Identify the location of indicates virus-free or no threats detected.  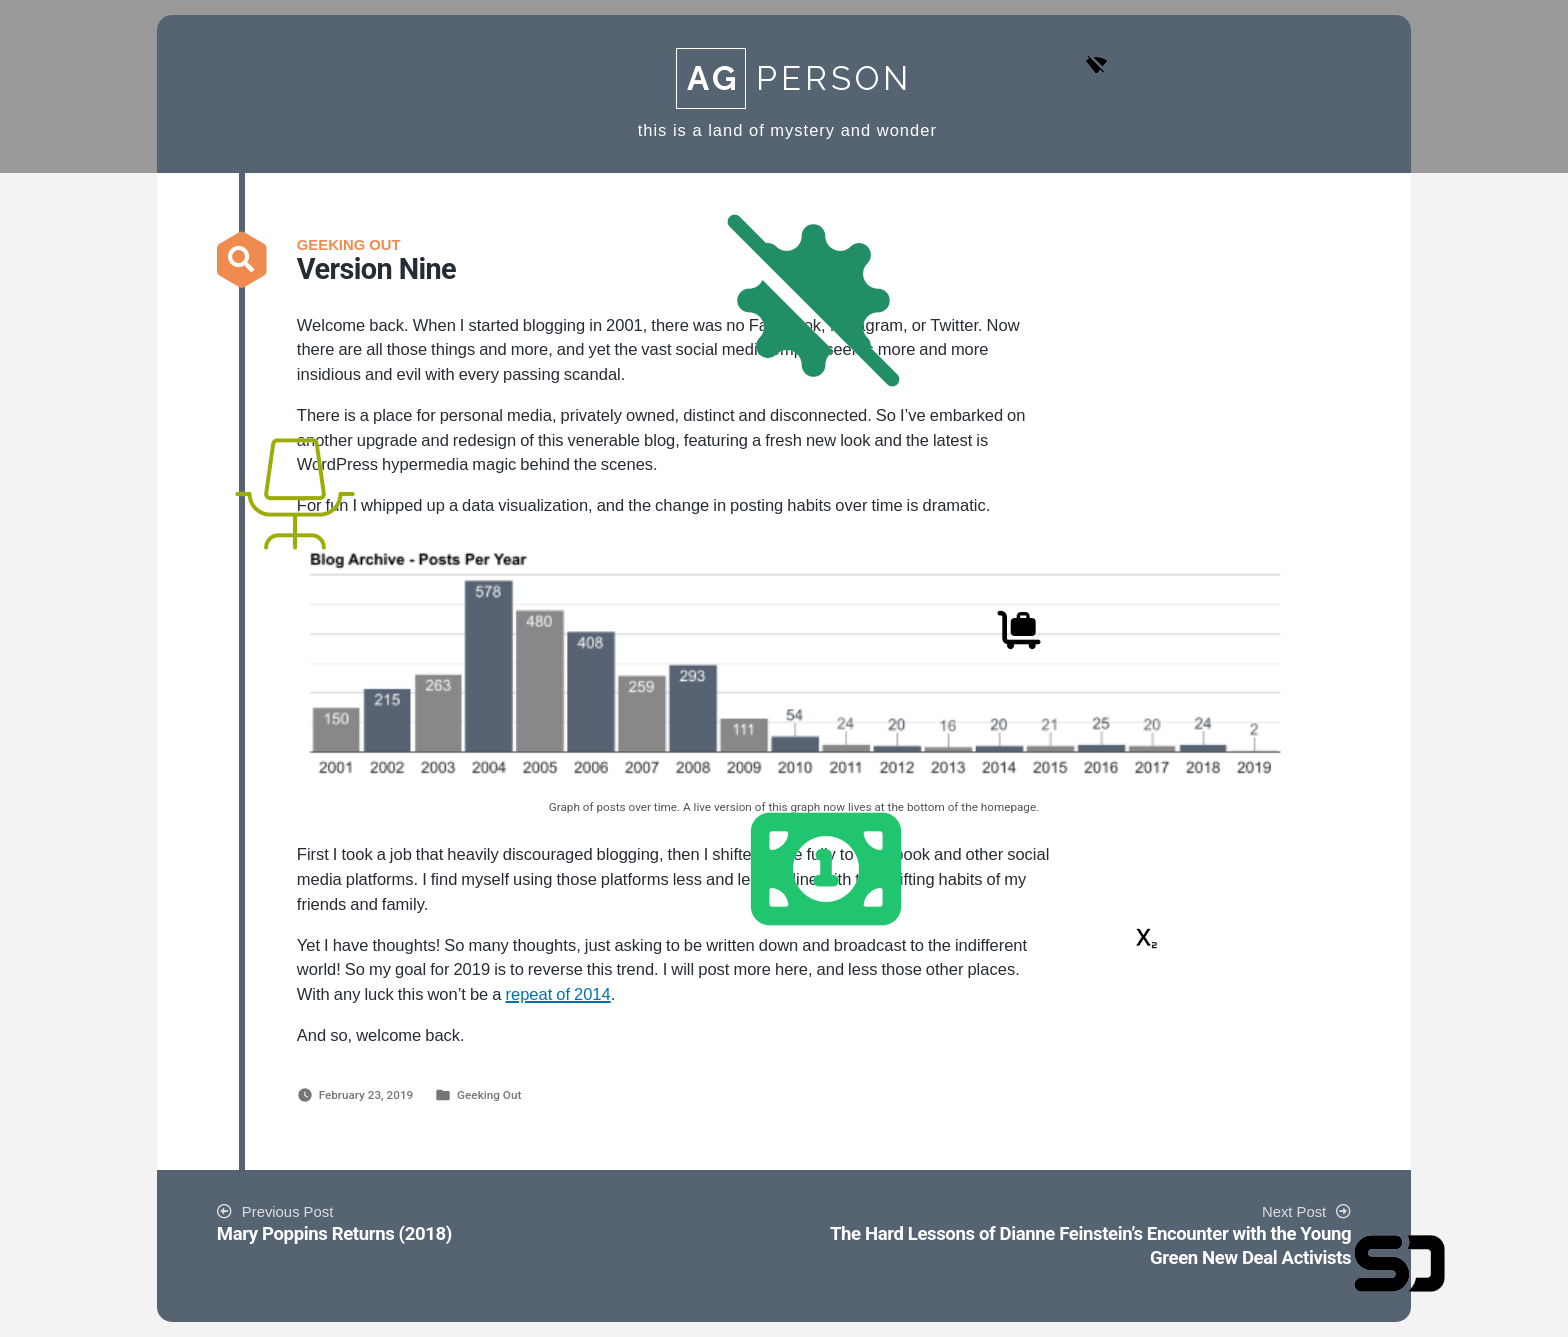
(813, 300).